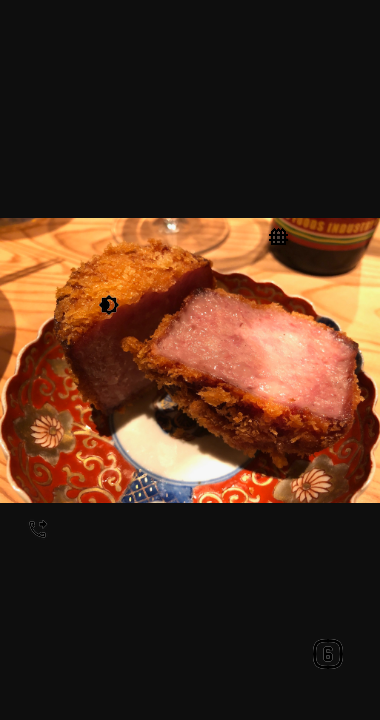 This screenshot has height=720, width=380. What do you see at coordinates (278, 236) in the screenshot?
I see `access fence or boundary settings` at bounding box center [278, 236].